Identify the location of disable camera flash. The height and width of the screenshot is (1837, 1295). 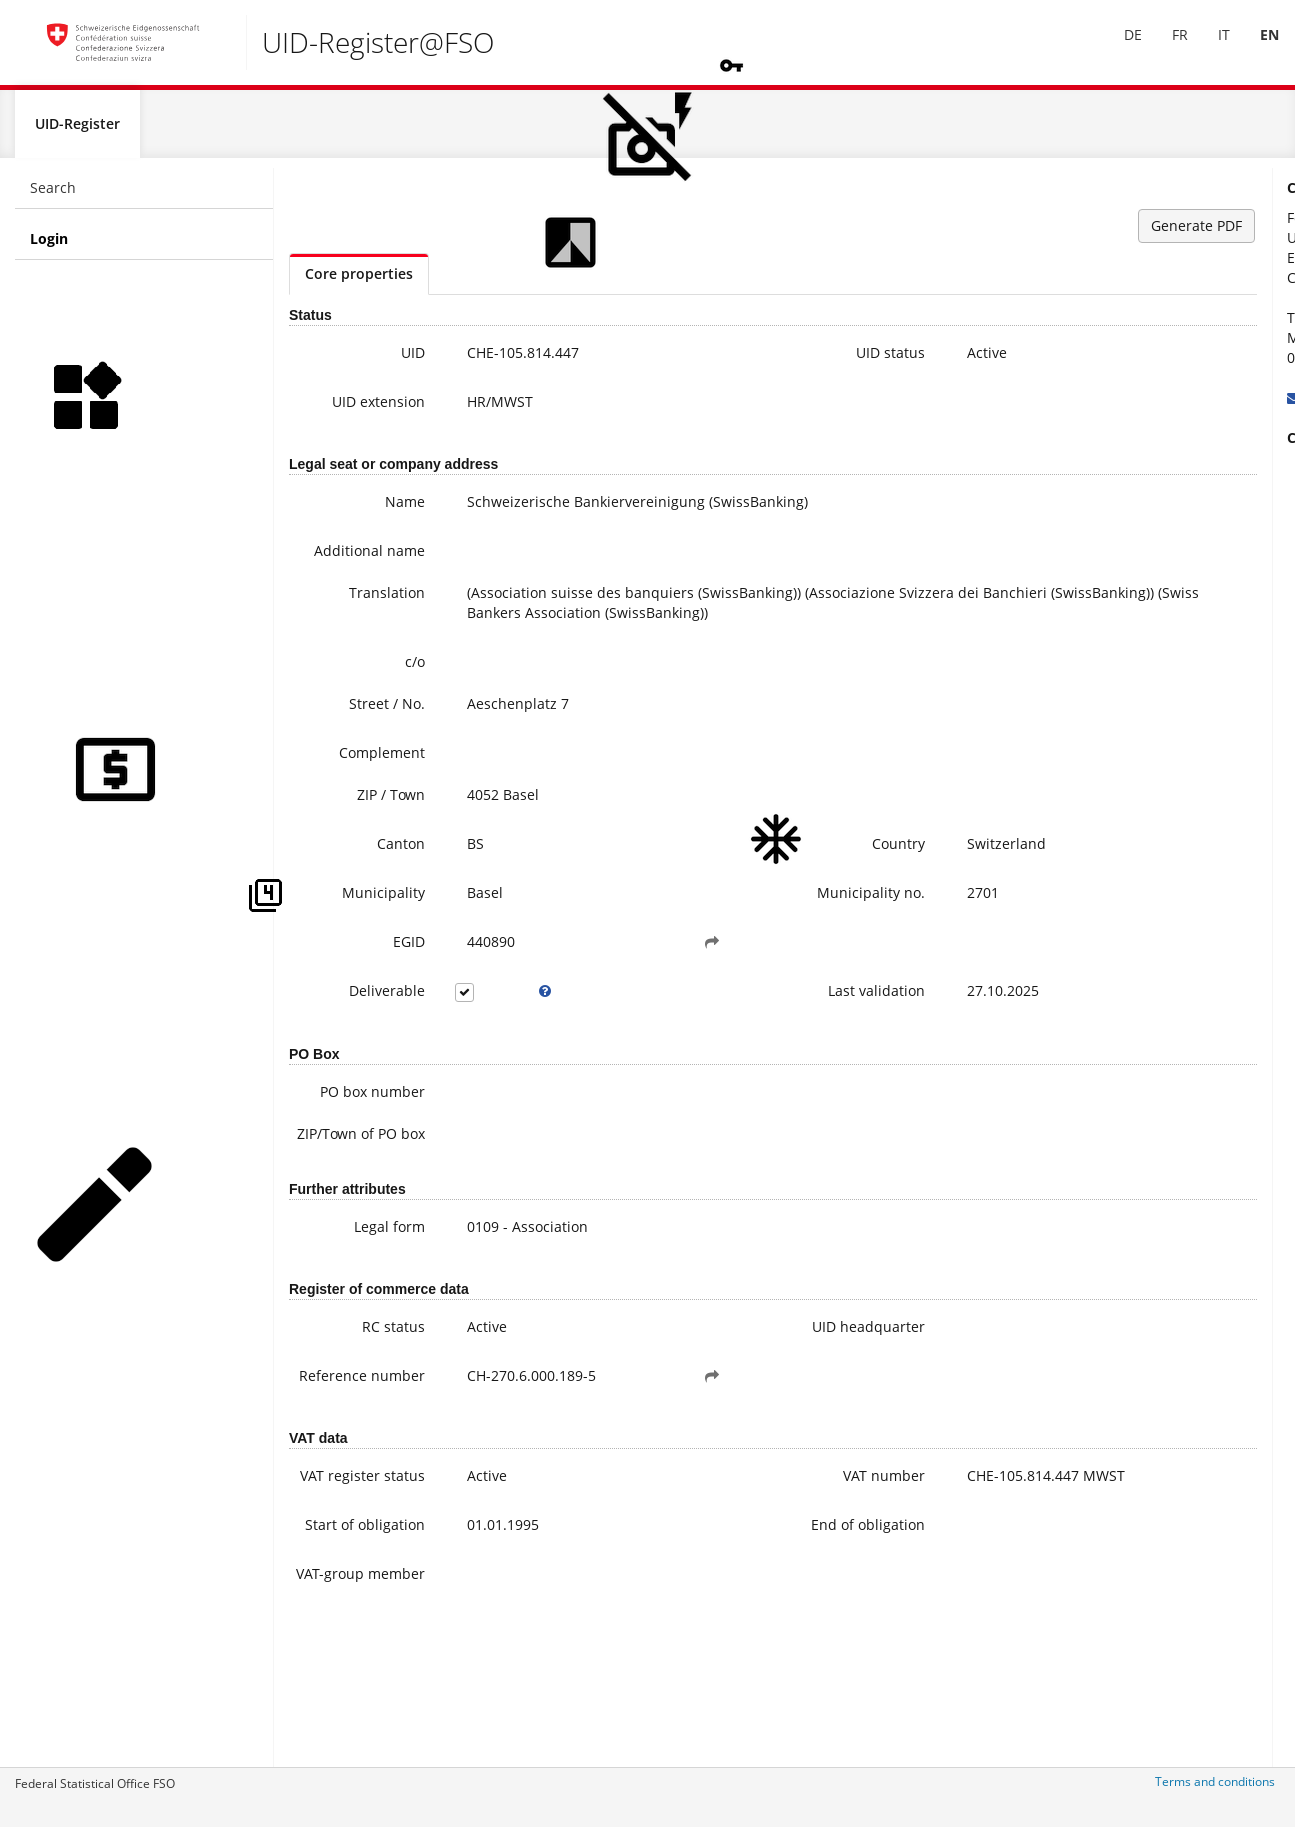
(650, 134).